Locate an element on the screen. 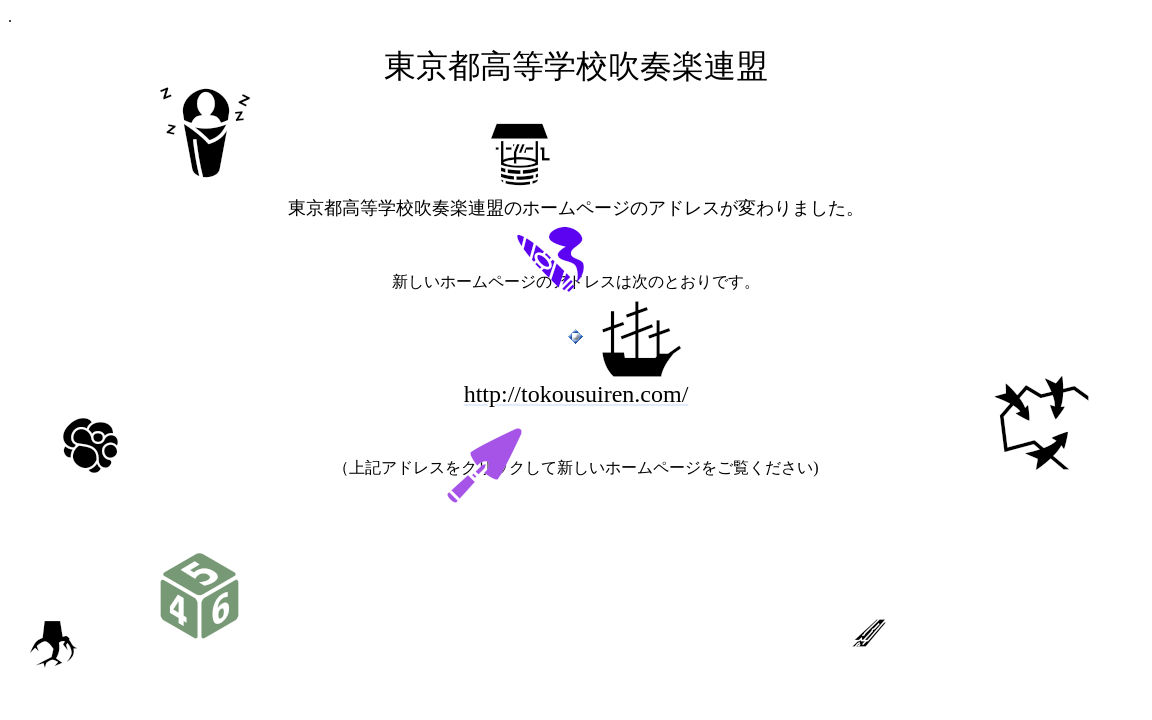 The width and height of the screenshot is (1152, 720). roll the dice or start a random action is located at coordinates (199, 596).